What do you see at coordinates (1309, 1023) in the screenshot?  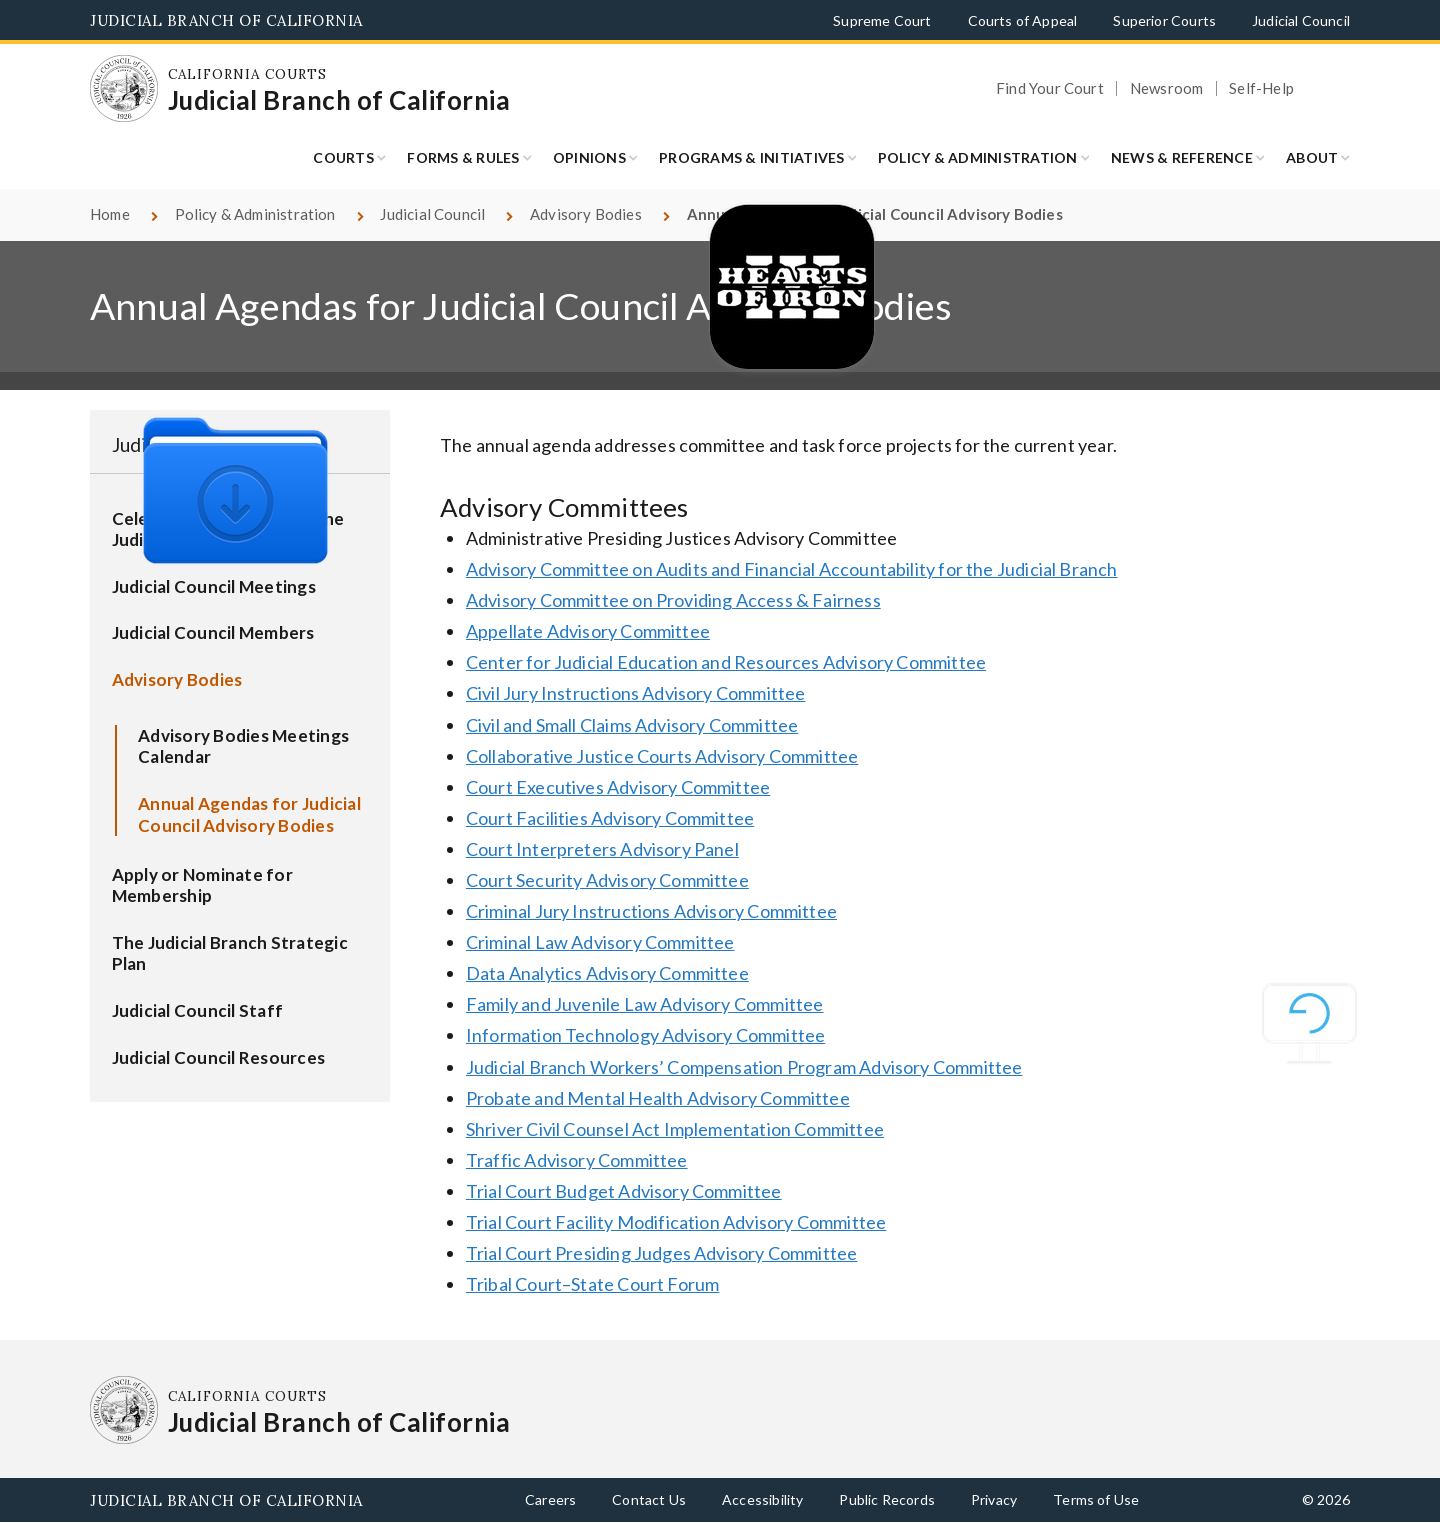 I see `rotate screen counter-clockwise` at bounding box center [1309, 1023].